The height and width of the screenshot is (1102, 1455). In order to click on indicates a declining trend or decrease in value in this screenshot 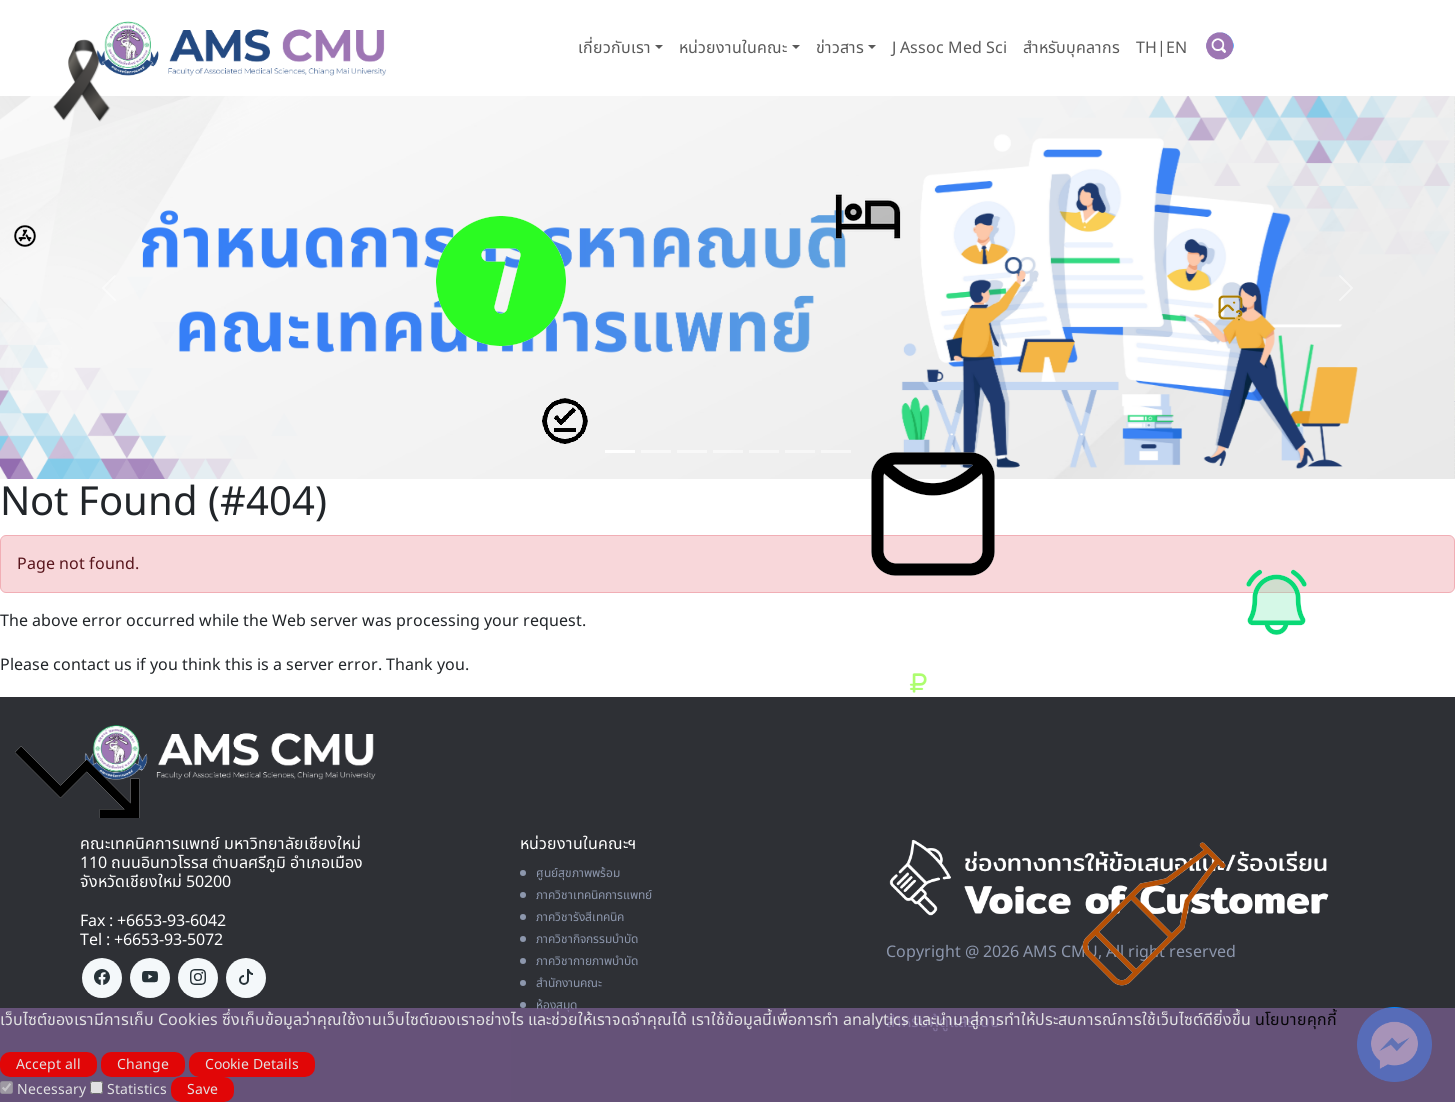, I will do `click(78, 783)`.